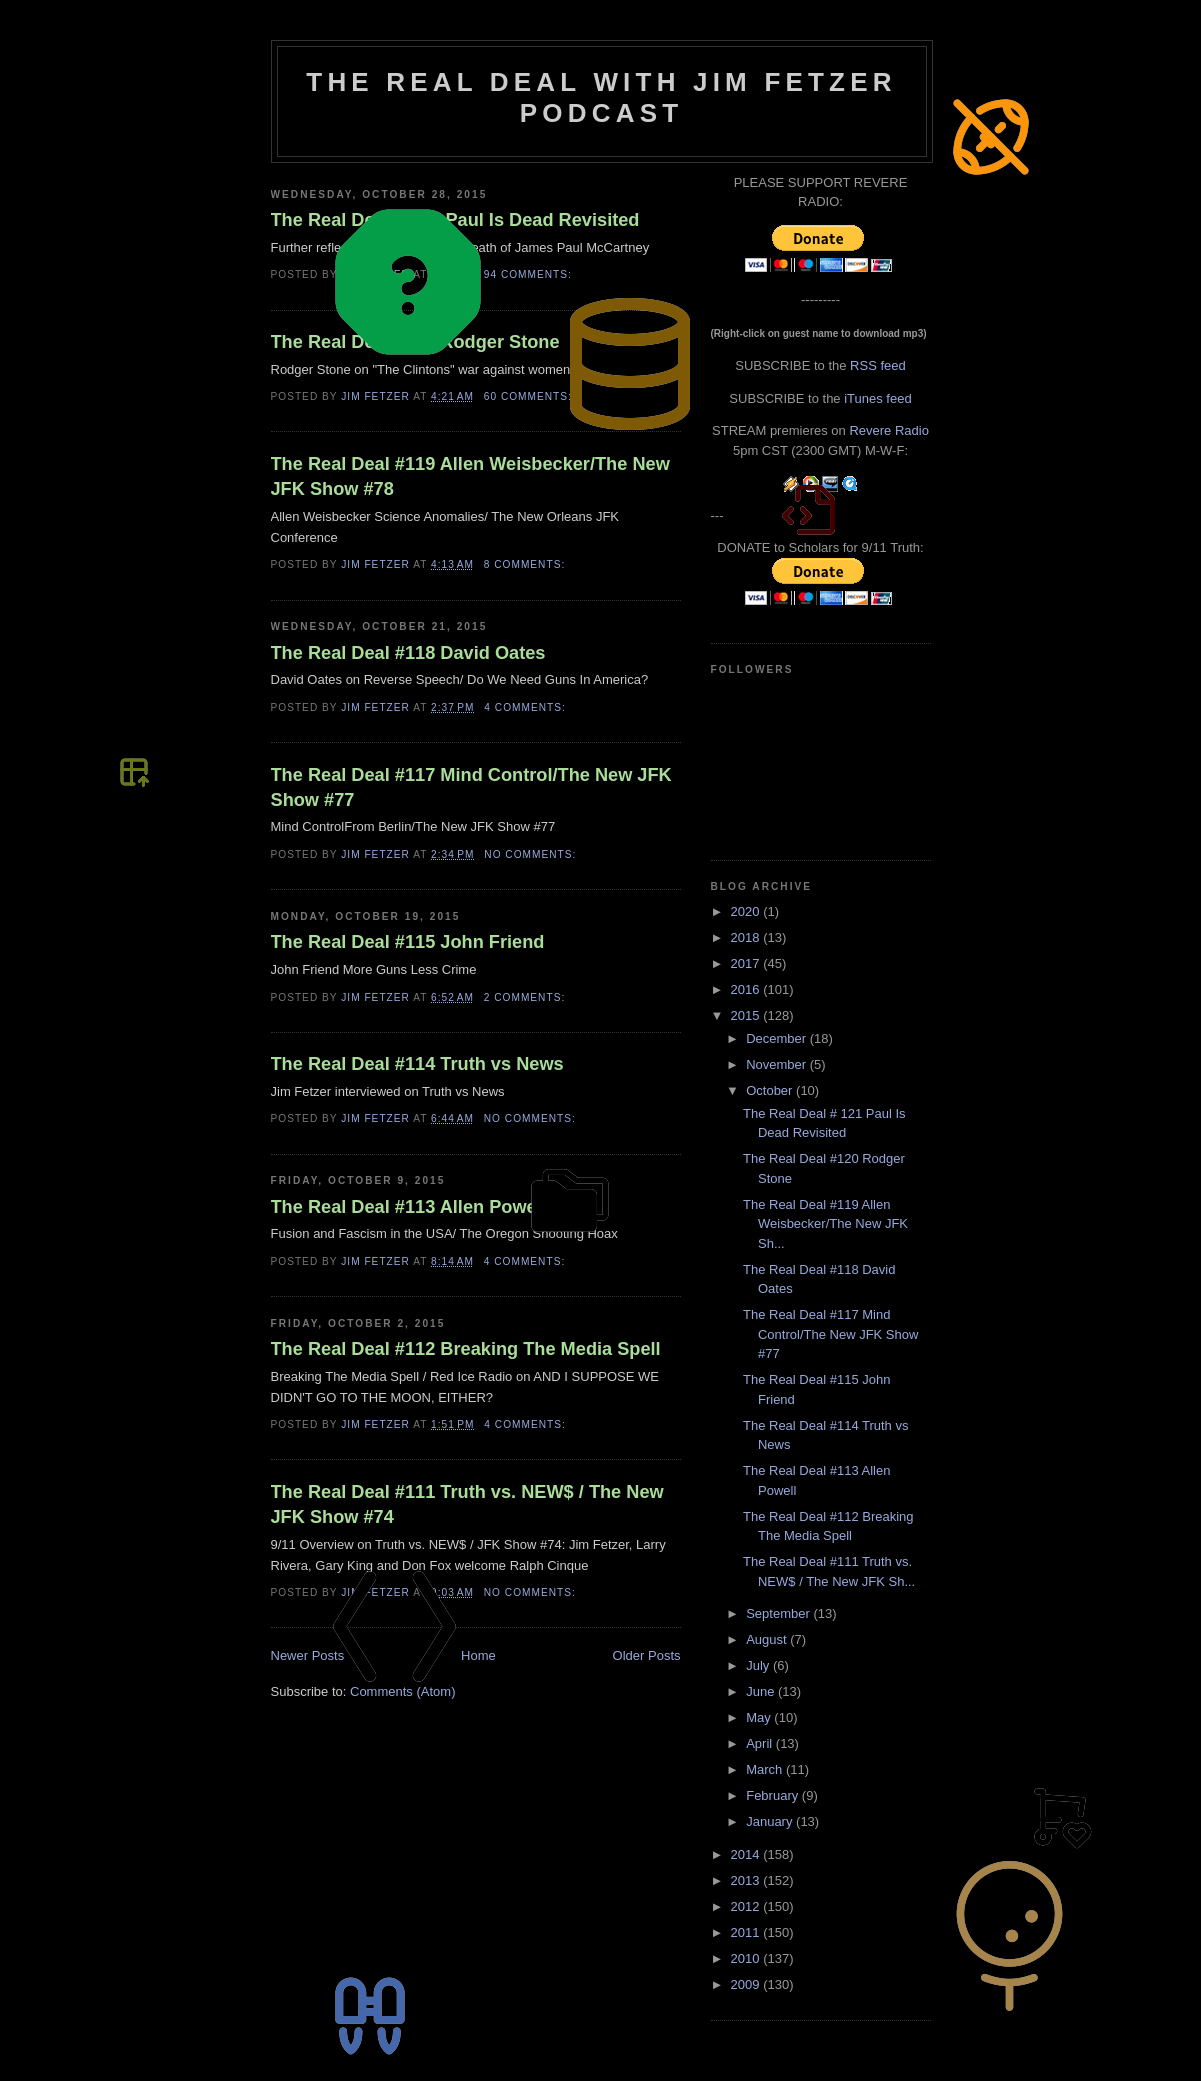  I want to click on view or edit source code, so click(394, 1626).